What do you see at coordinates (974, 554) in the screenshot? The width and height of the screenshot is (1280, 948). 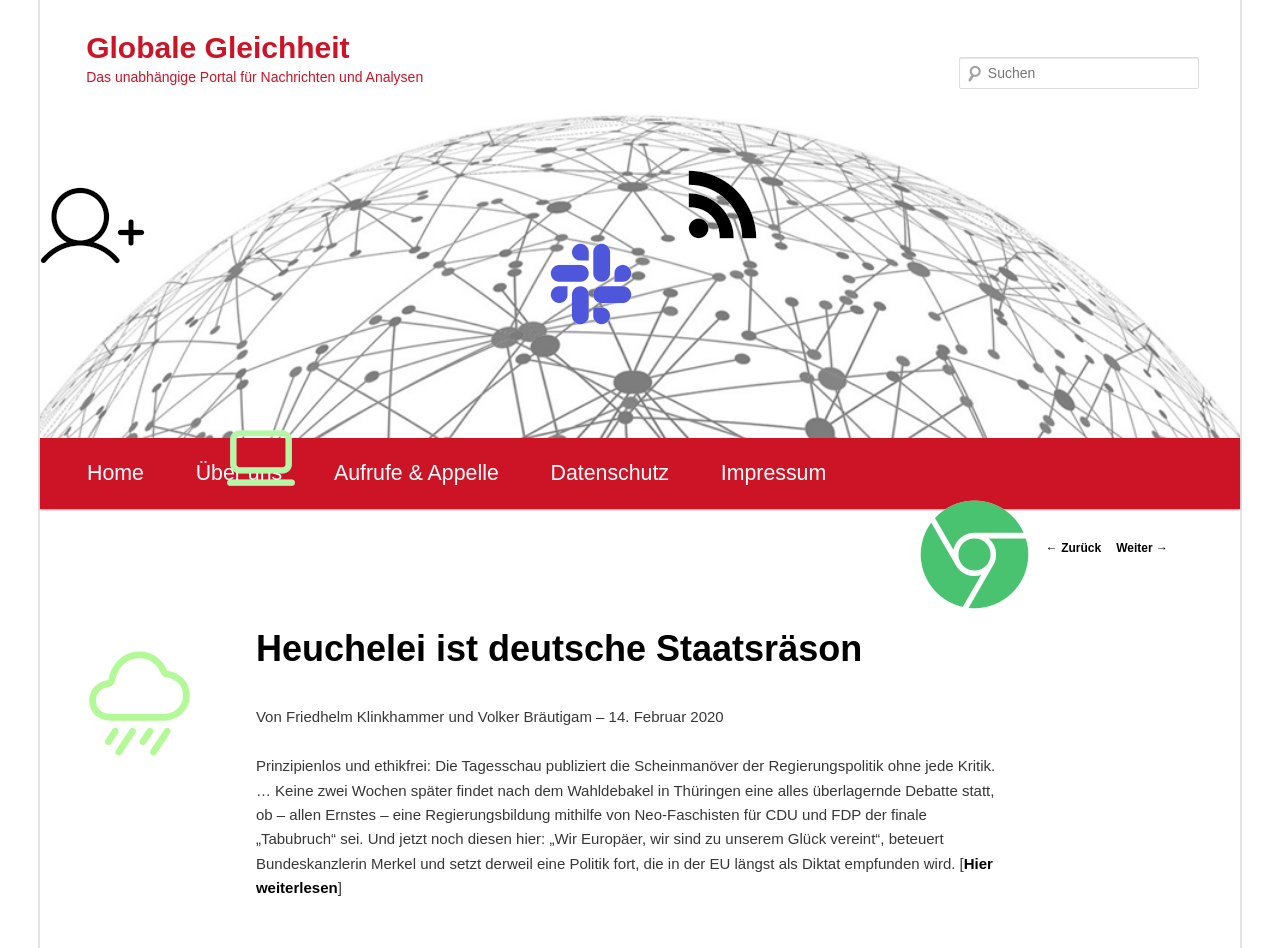 I see `open link in Google Chrome browser` at bounding box center [974, 554].